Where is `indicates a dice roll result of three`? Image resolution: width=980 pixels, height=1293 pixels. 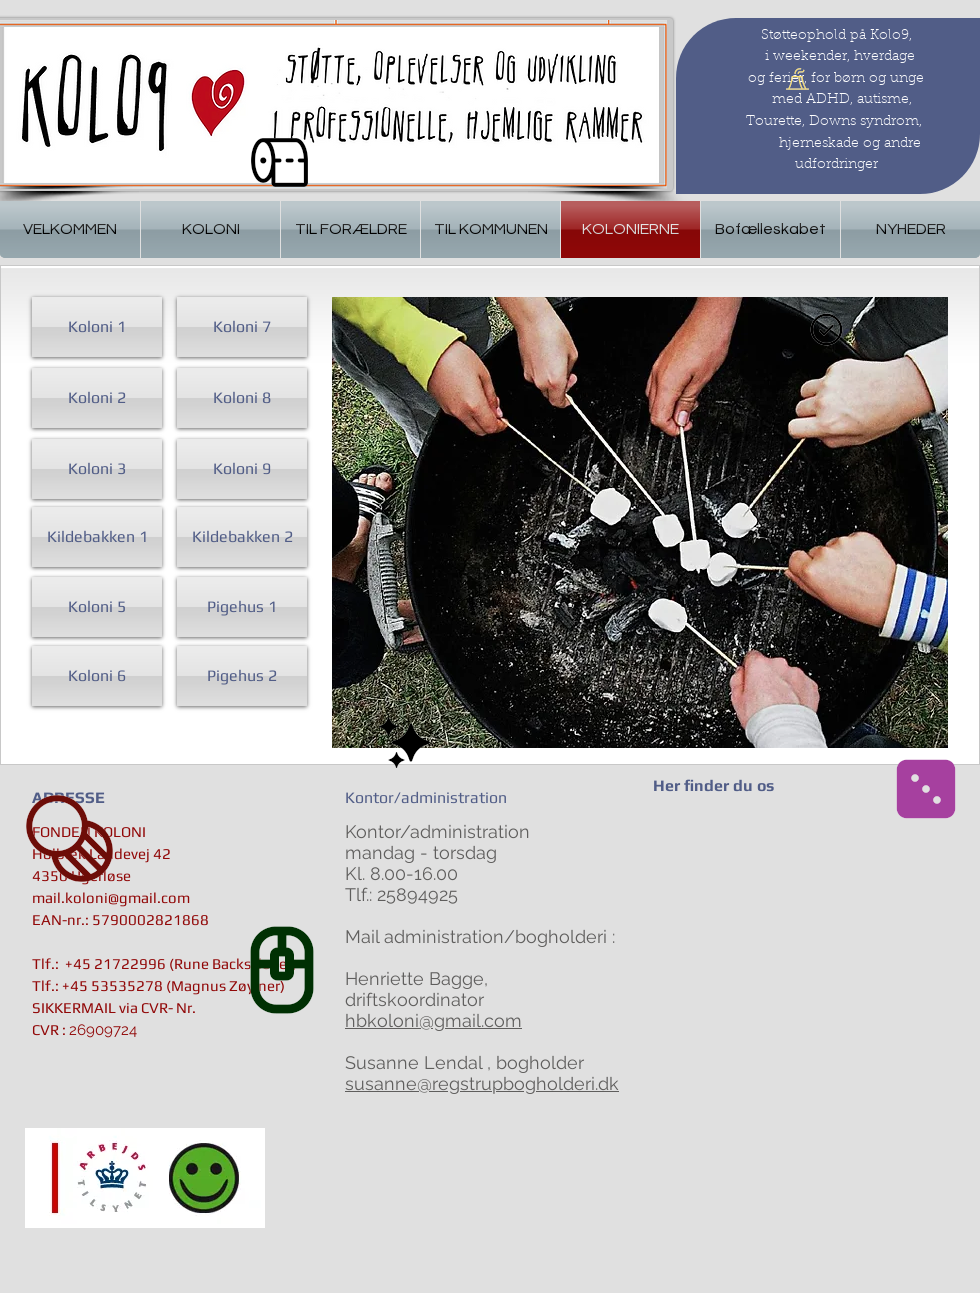 indicates a dice roll result of three is located at coordinates (926, 789).